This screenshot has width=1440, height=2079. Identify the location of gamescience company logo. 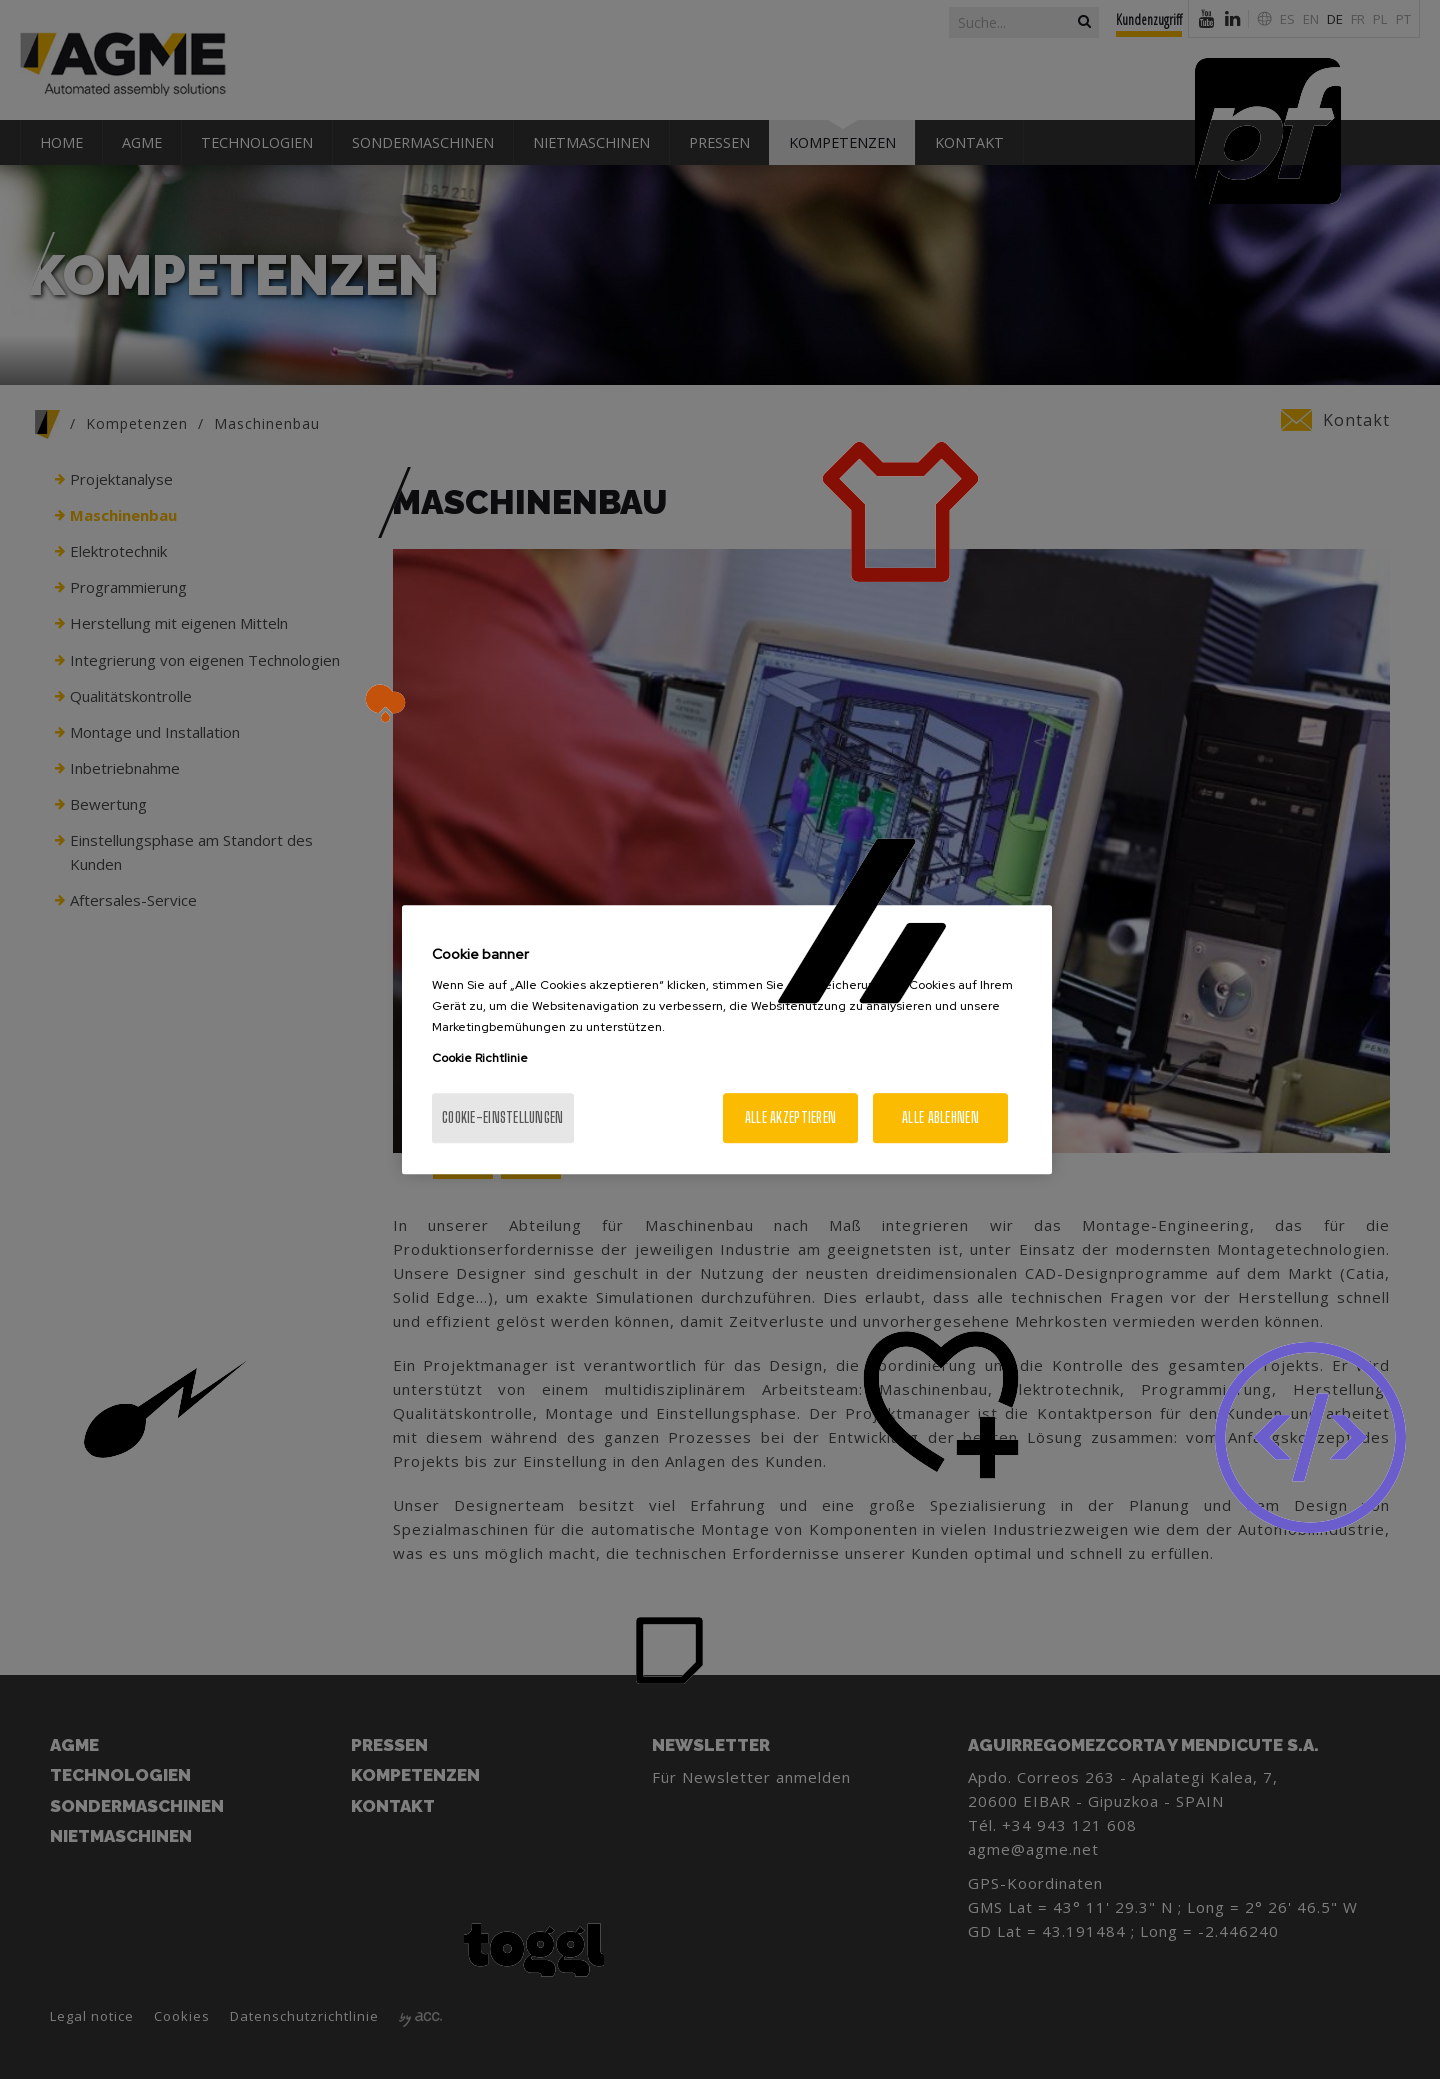
(166, 1408).